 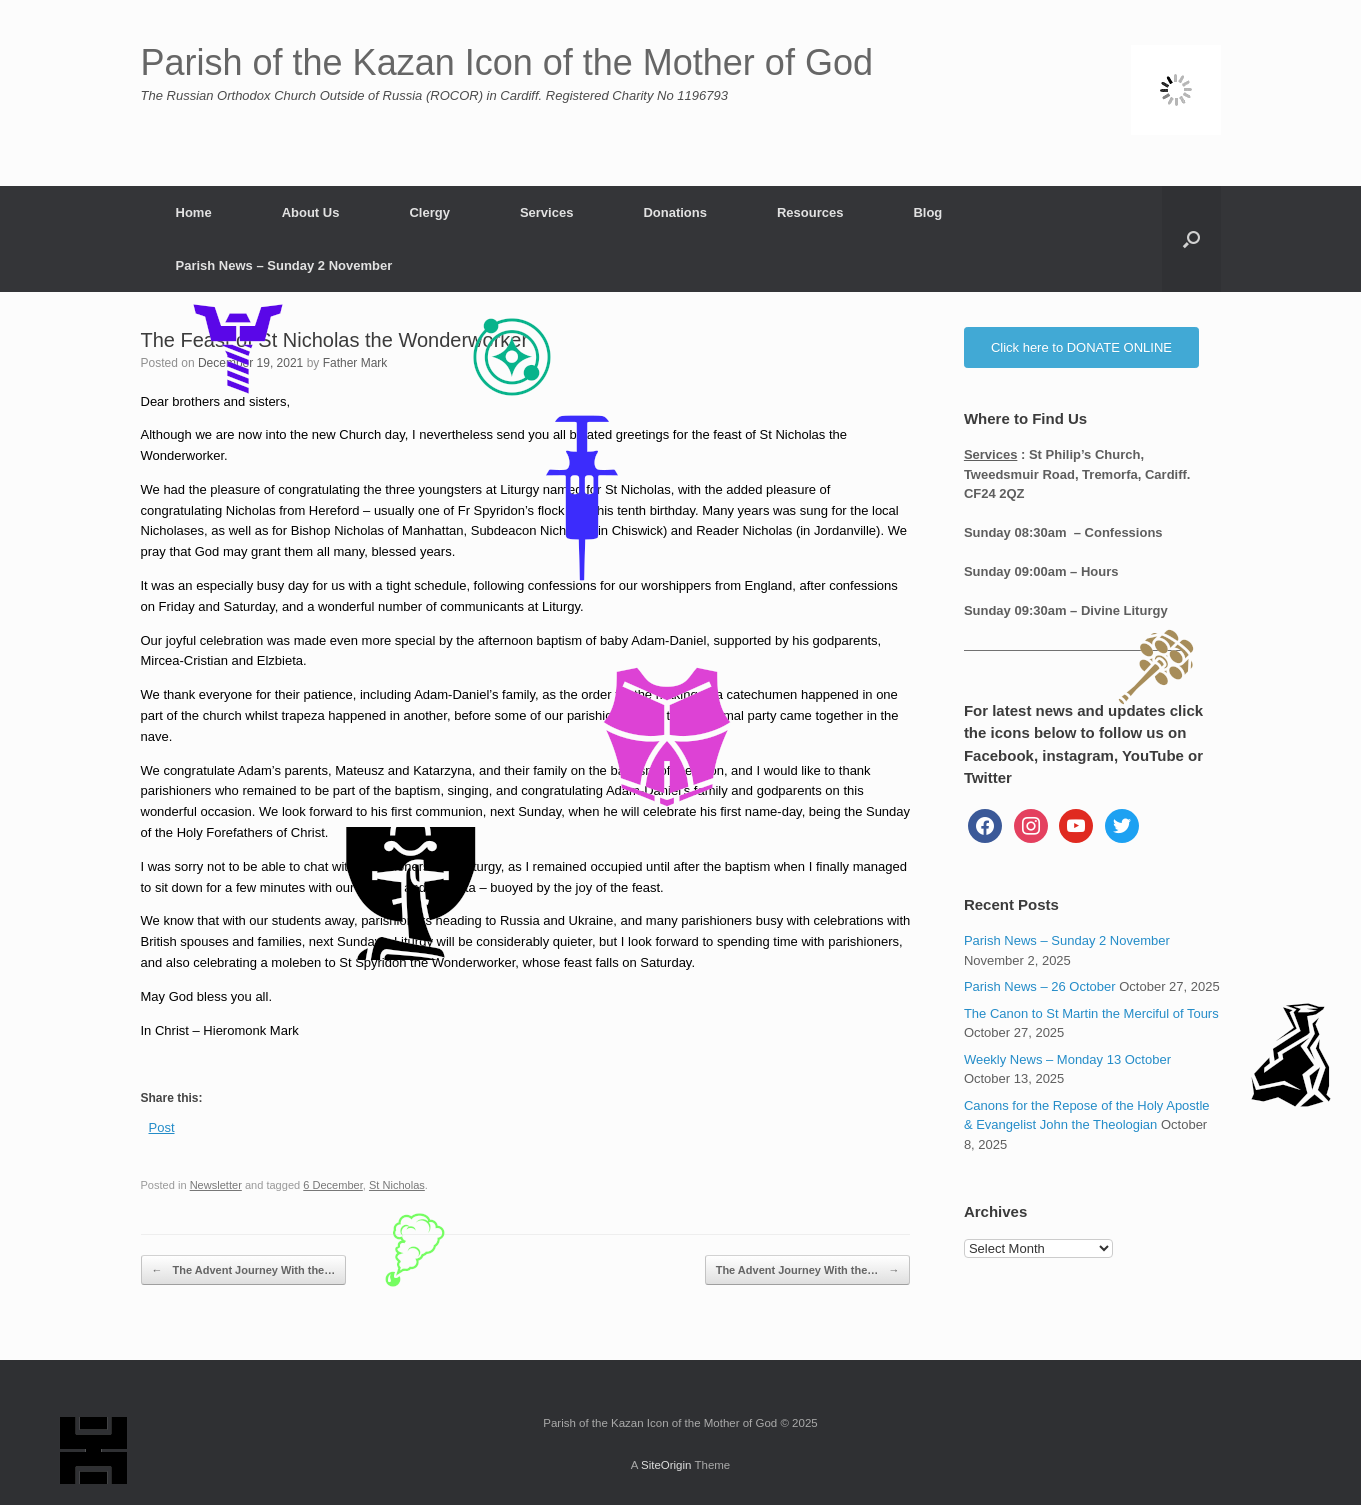 I want to click on indicates item has been discarded or trashed, so click(x=1291, y=1055).